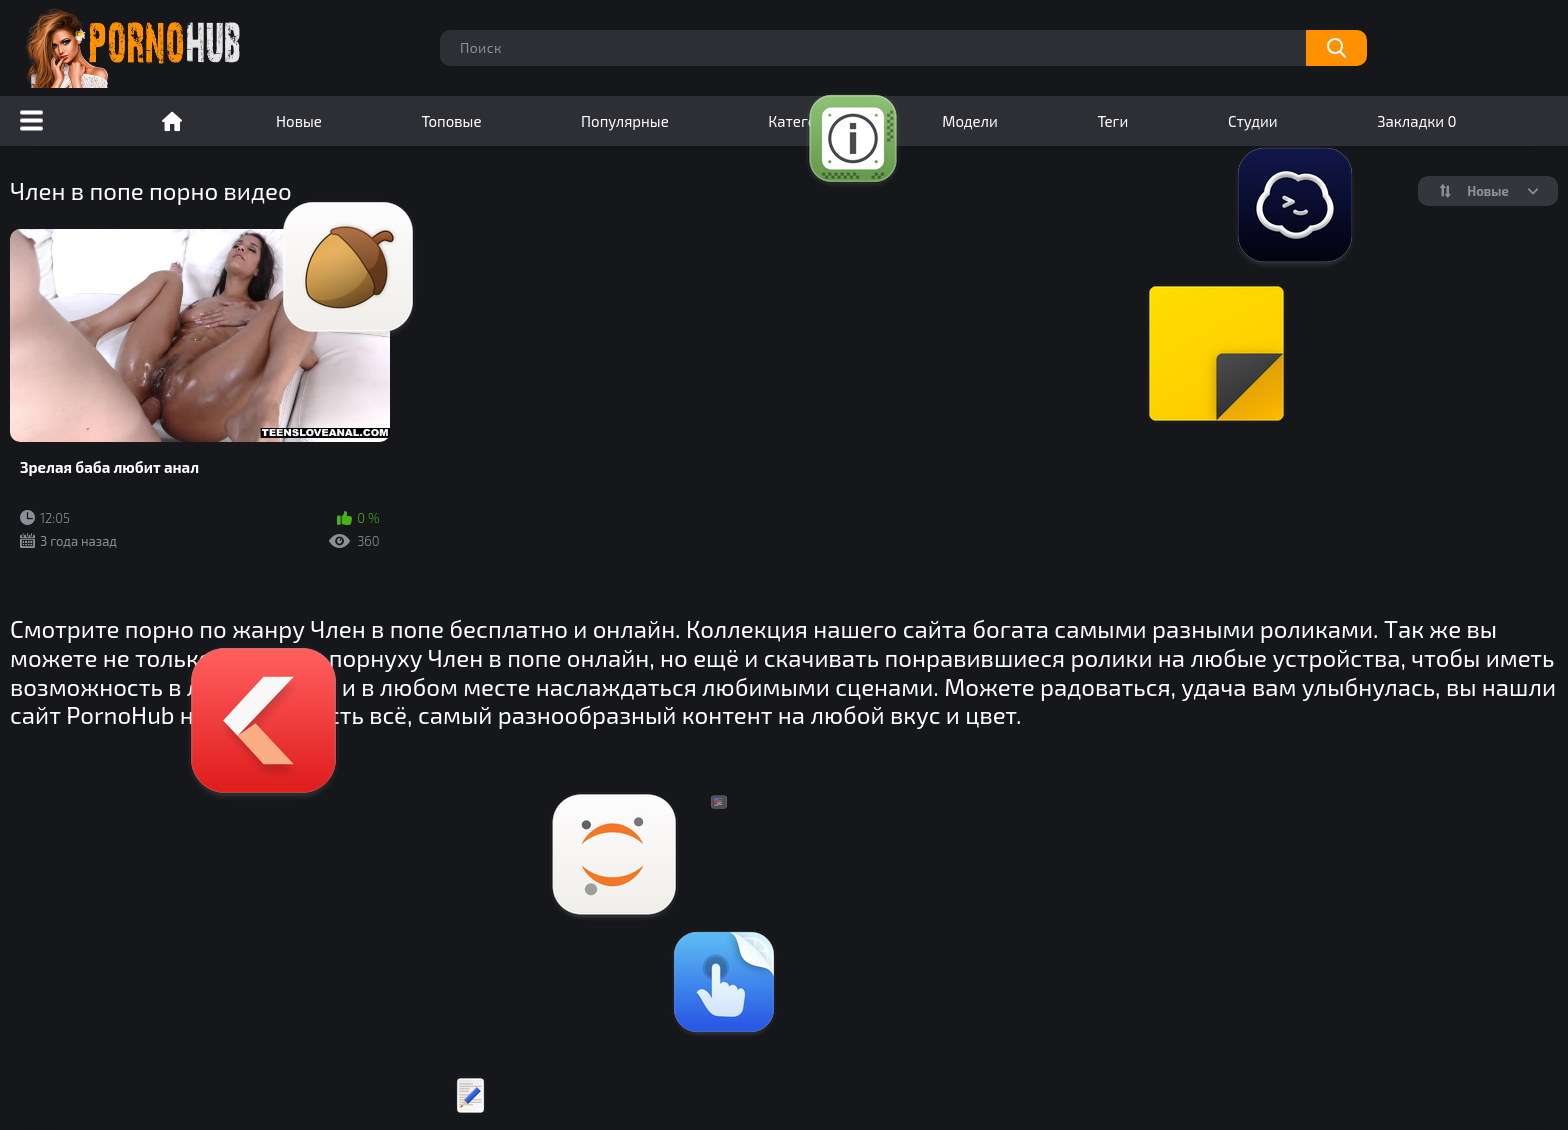 This screenshot has height=1130, width=1568. What do you see at coordinates (348, 267) in the screenshot?
I see `open nutstore cloud storage app` at bounding box center [348, 267].